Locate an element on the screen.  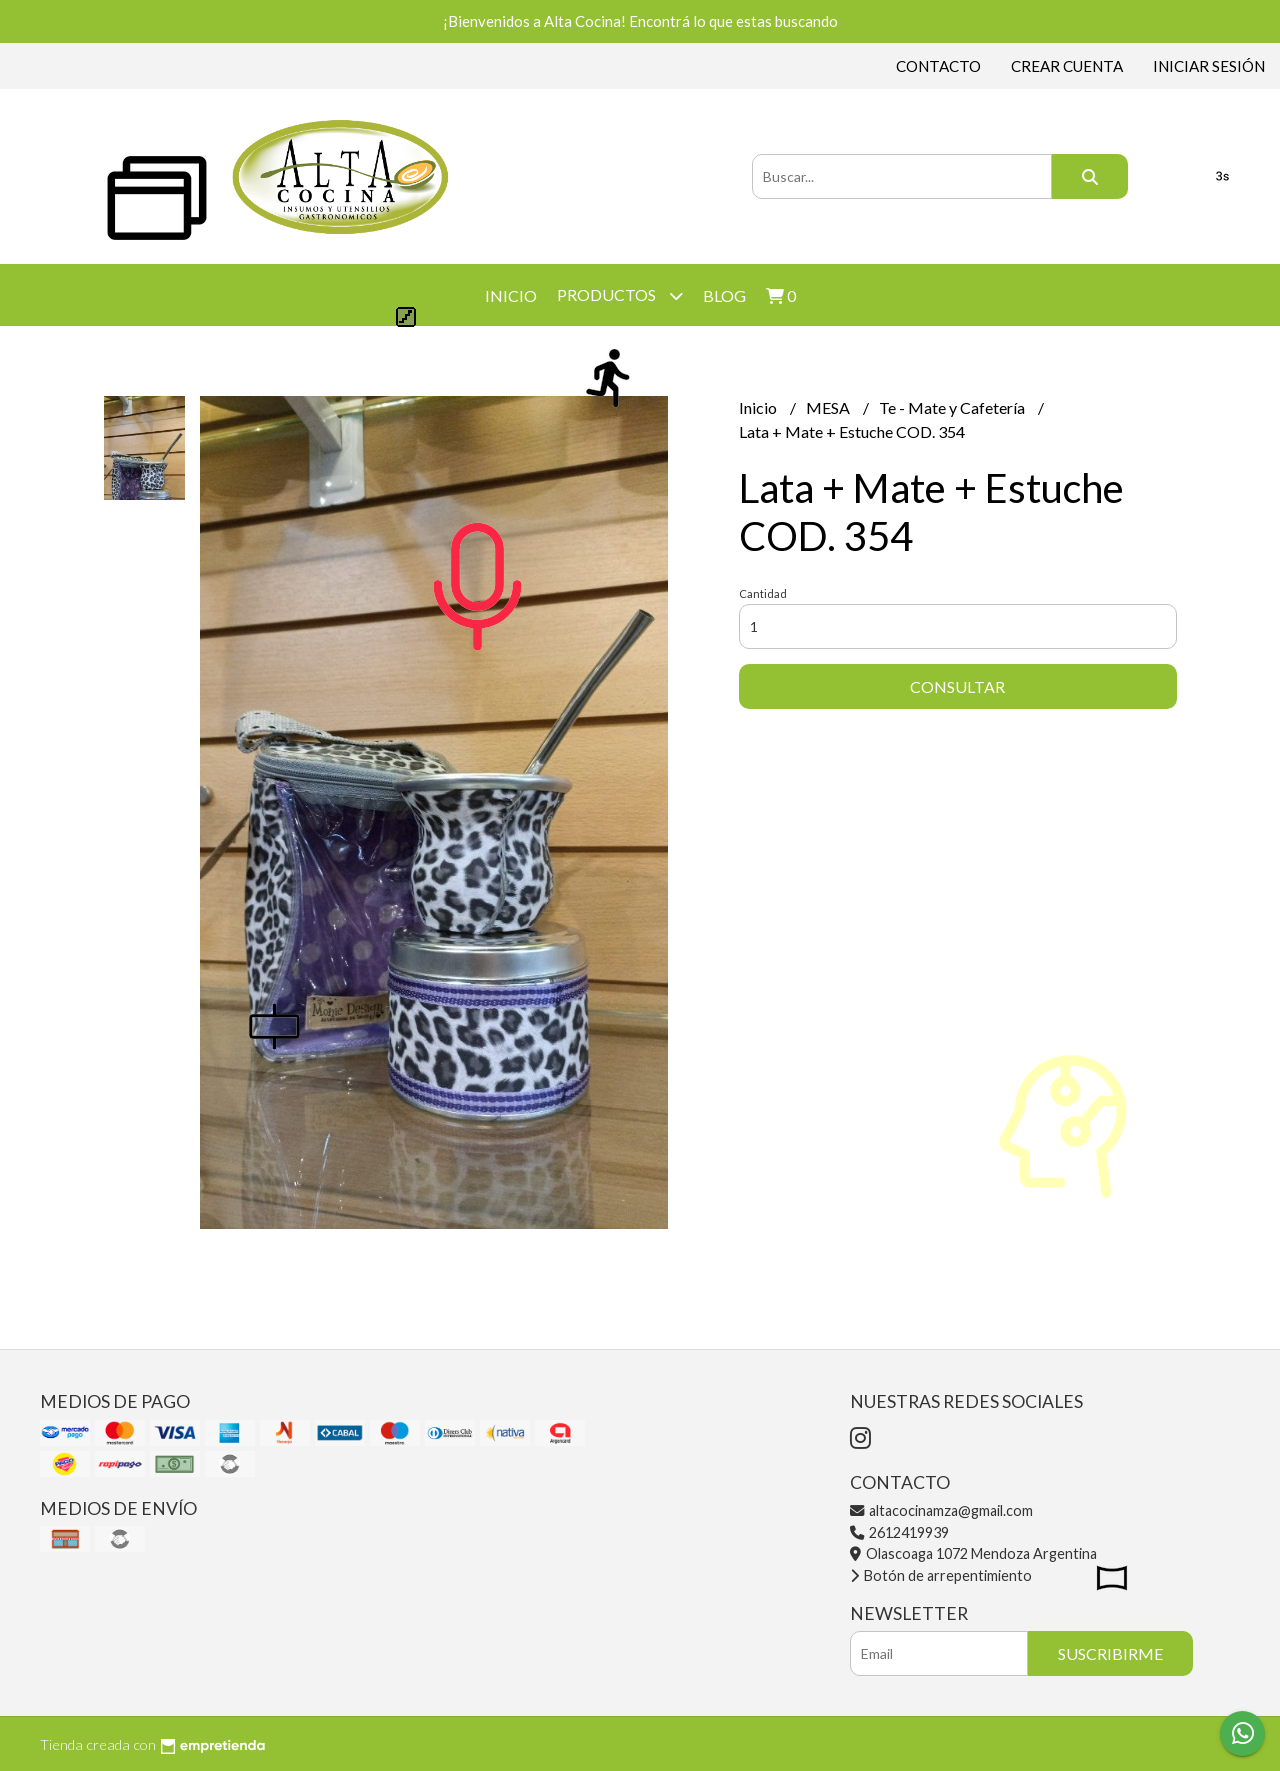
access walking or running directions is located at coordinates (610, 377).